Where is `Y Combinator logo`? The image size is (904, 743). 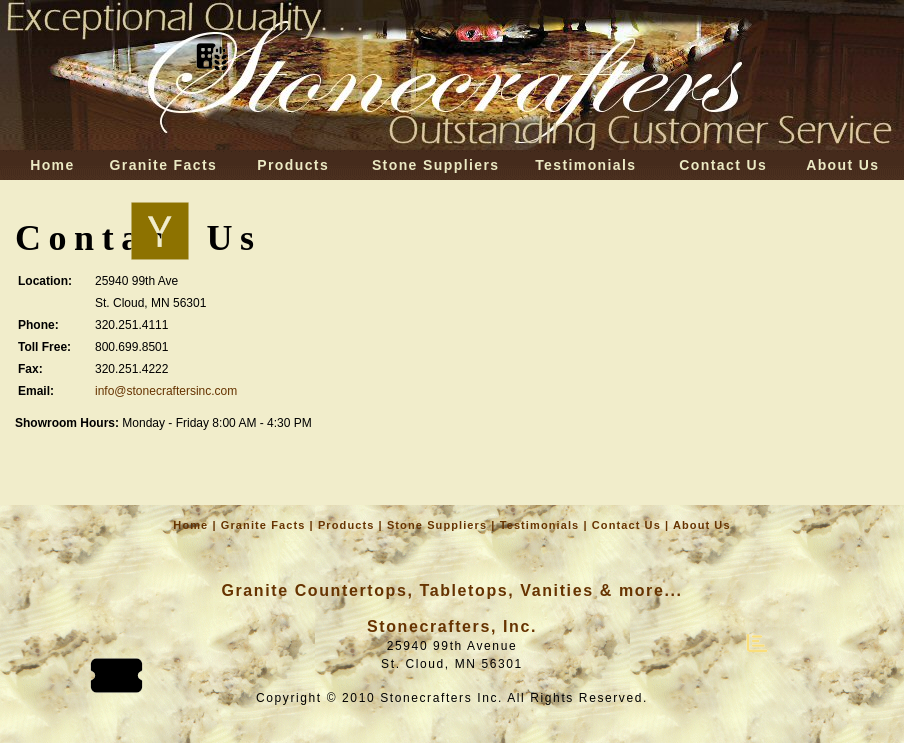
Y Combinator logo is located at coordinates (160, 231).